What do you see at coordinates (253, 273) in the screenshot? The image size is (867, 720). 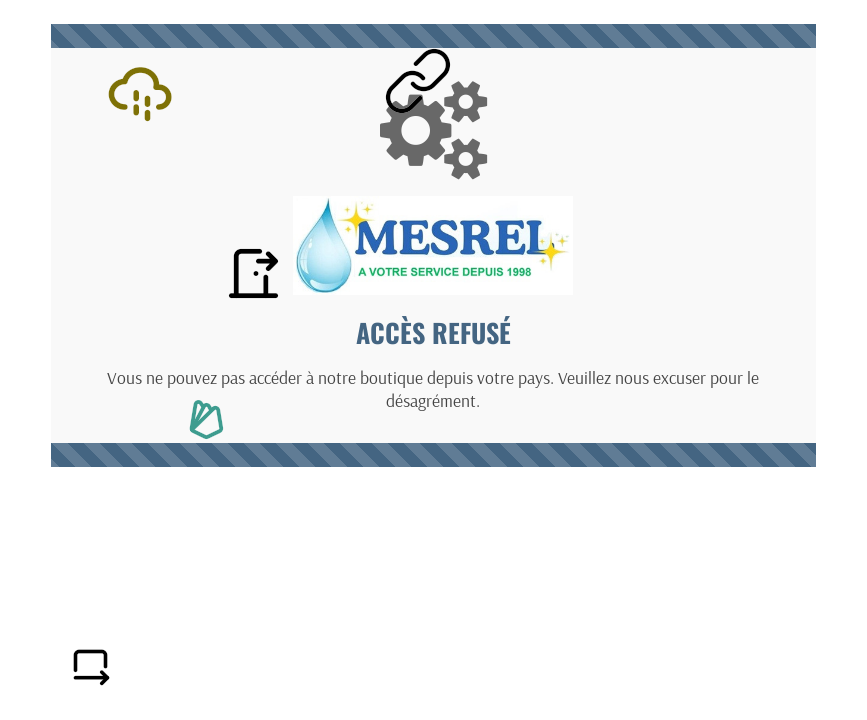 I see `log out of your account` at bounding box center [253, 273].